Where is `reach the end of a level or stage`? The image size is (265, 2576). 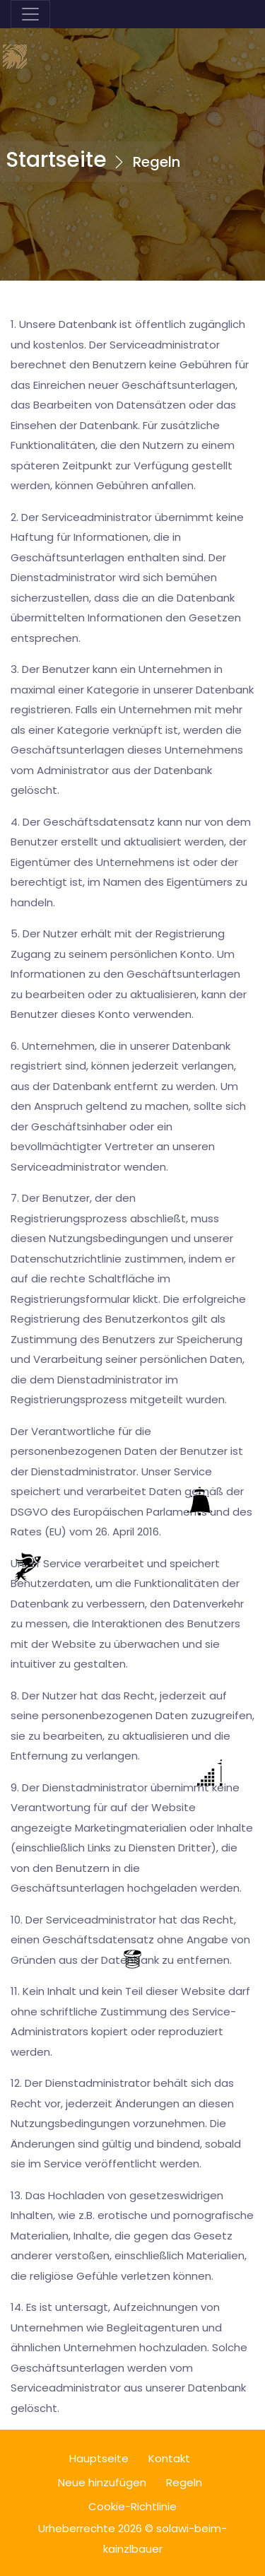
reach the end of a level or stage is located at coordinates (210, 1772).